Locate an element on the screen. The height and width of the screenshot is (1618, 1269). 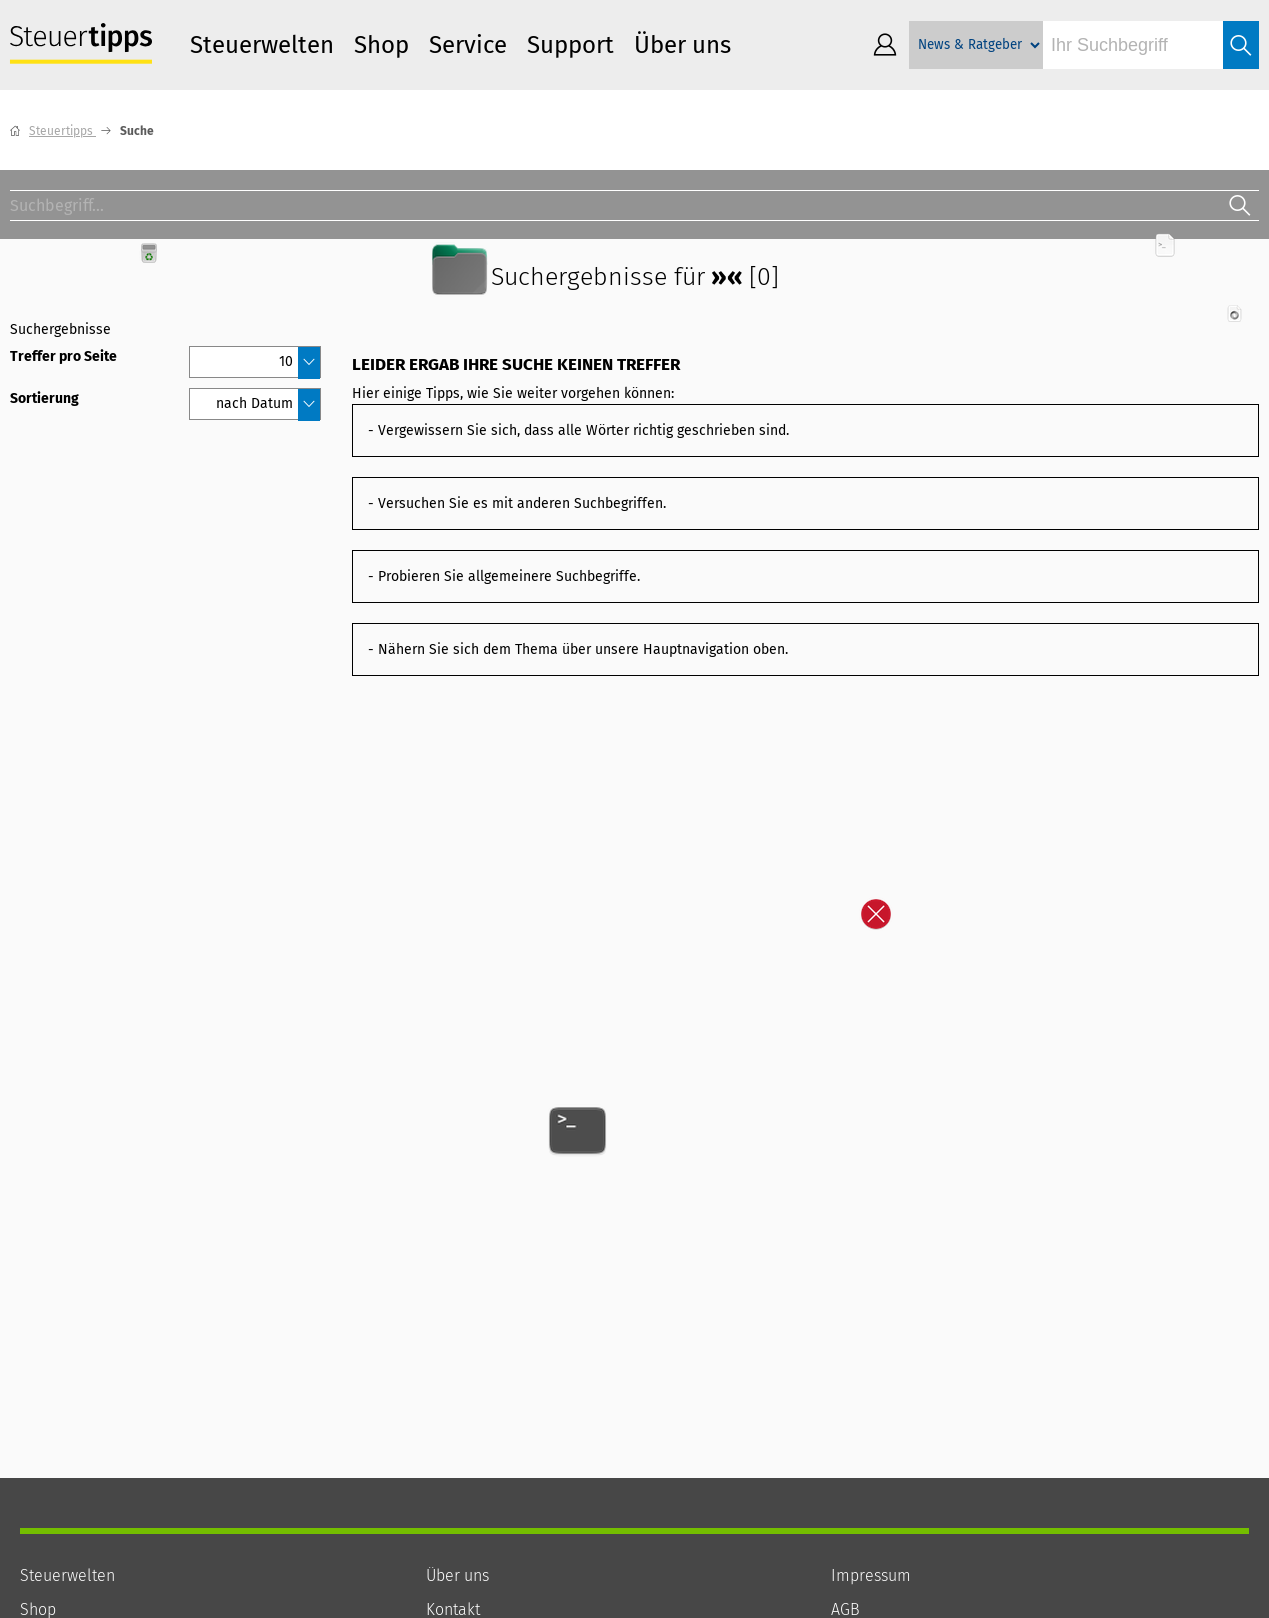
open the terminal application is located at coordinates (577, 1130).